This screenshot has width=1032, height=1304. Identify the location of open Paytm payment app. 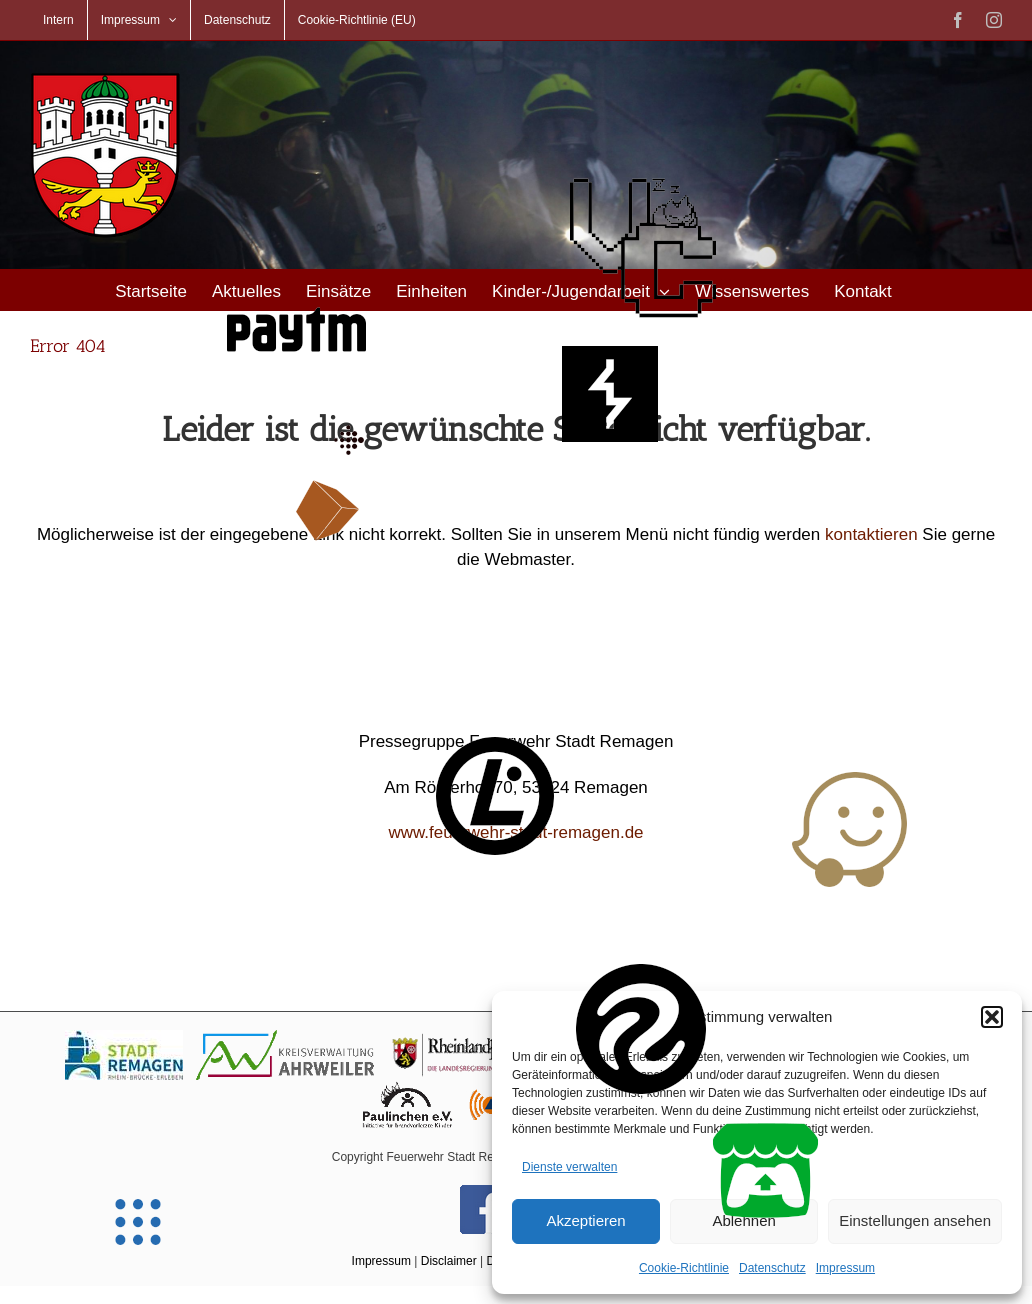
(296, 329).